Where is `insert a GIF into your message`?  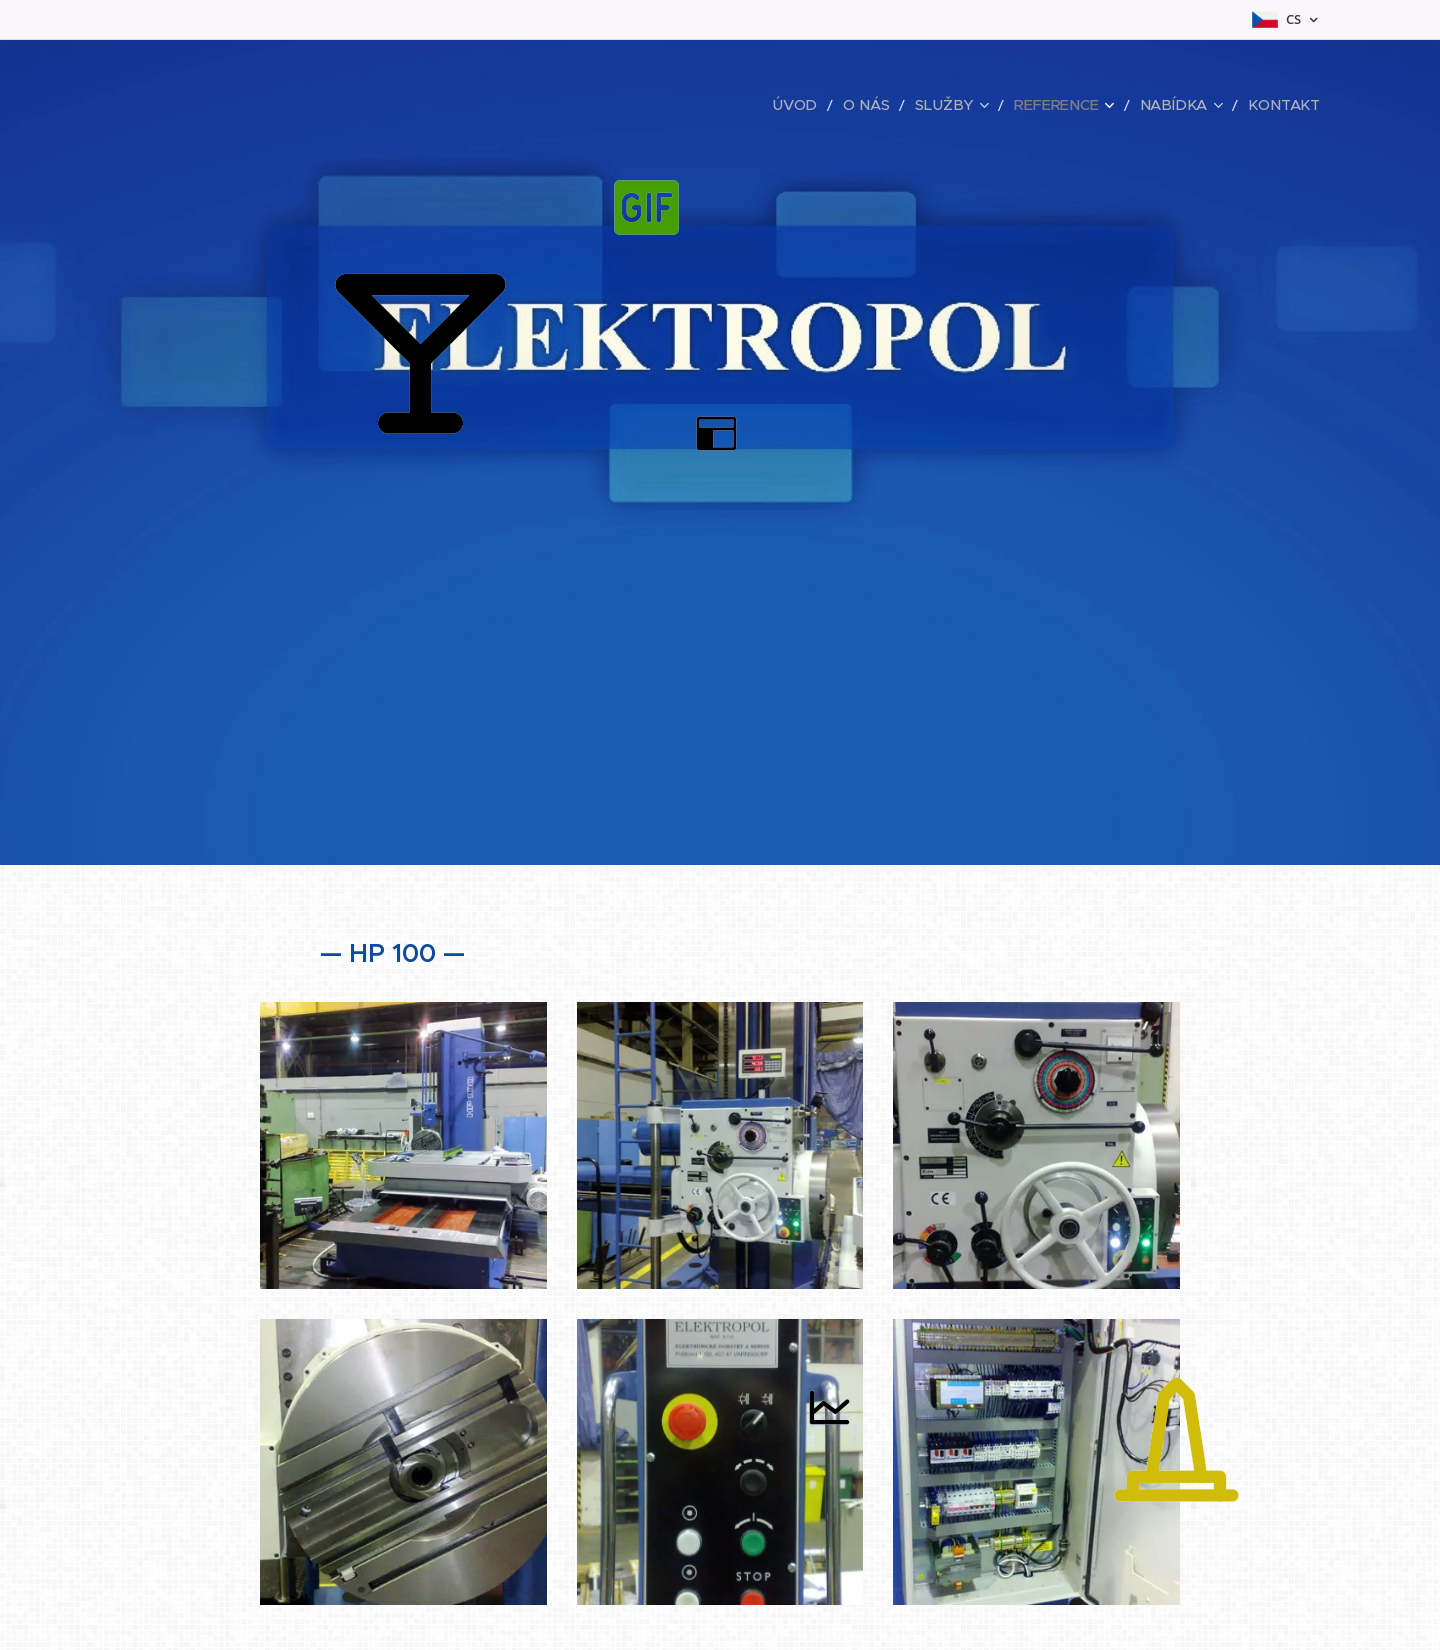 insert a GIF into your message is located at coordinates (646, 207).